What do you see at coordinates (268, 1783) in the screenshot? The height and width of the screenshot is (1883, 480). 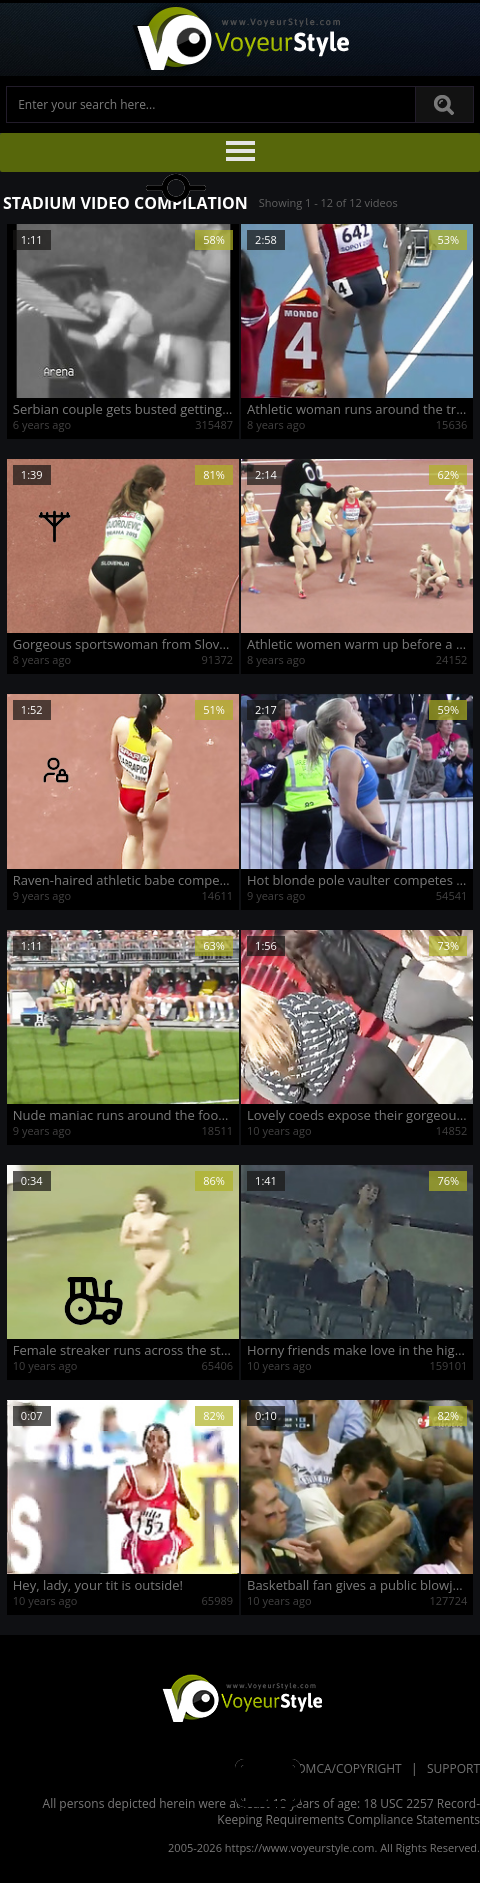 I see `manage payment methods` at bounding box center [268, 1783].